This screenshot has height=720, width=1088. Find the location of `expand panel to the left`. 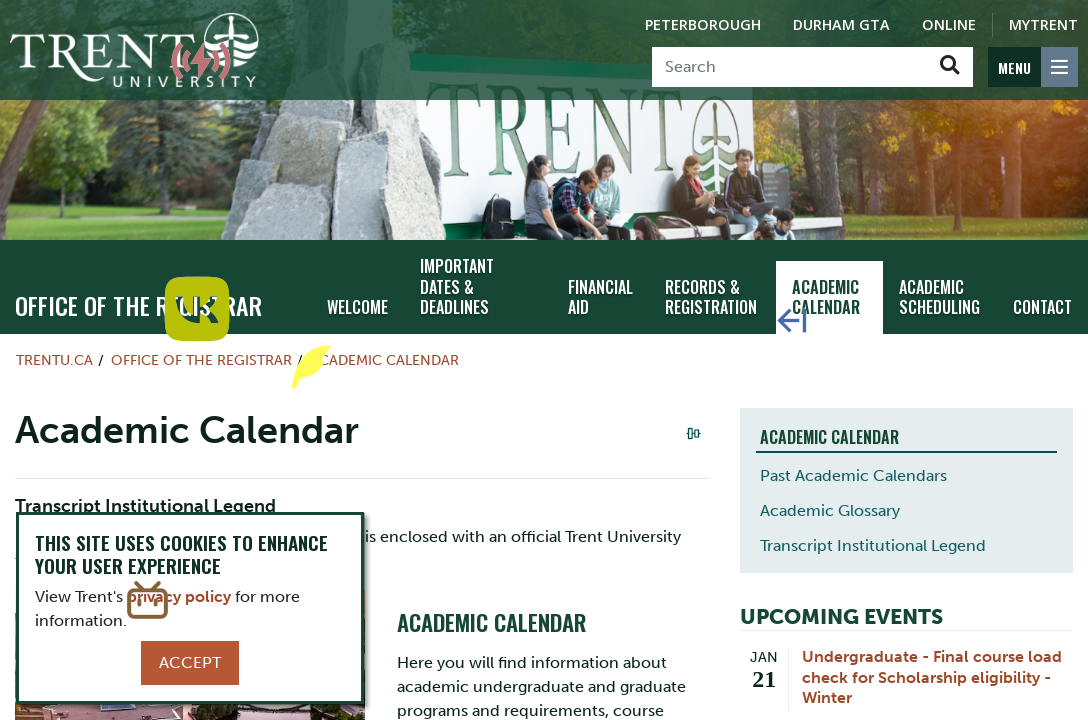

expand panel to the left is located at coordinates (792, 320).